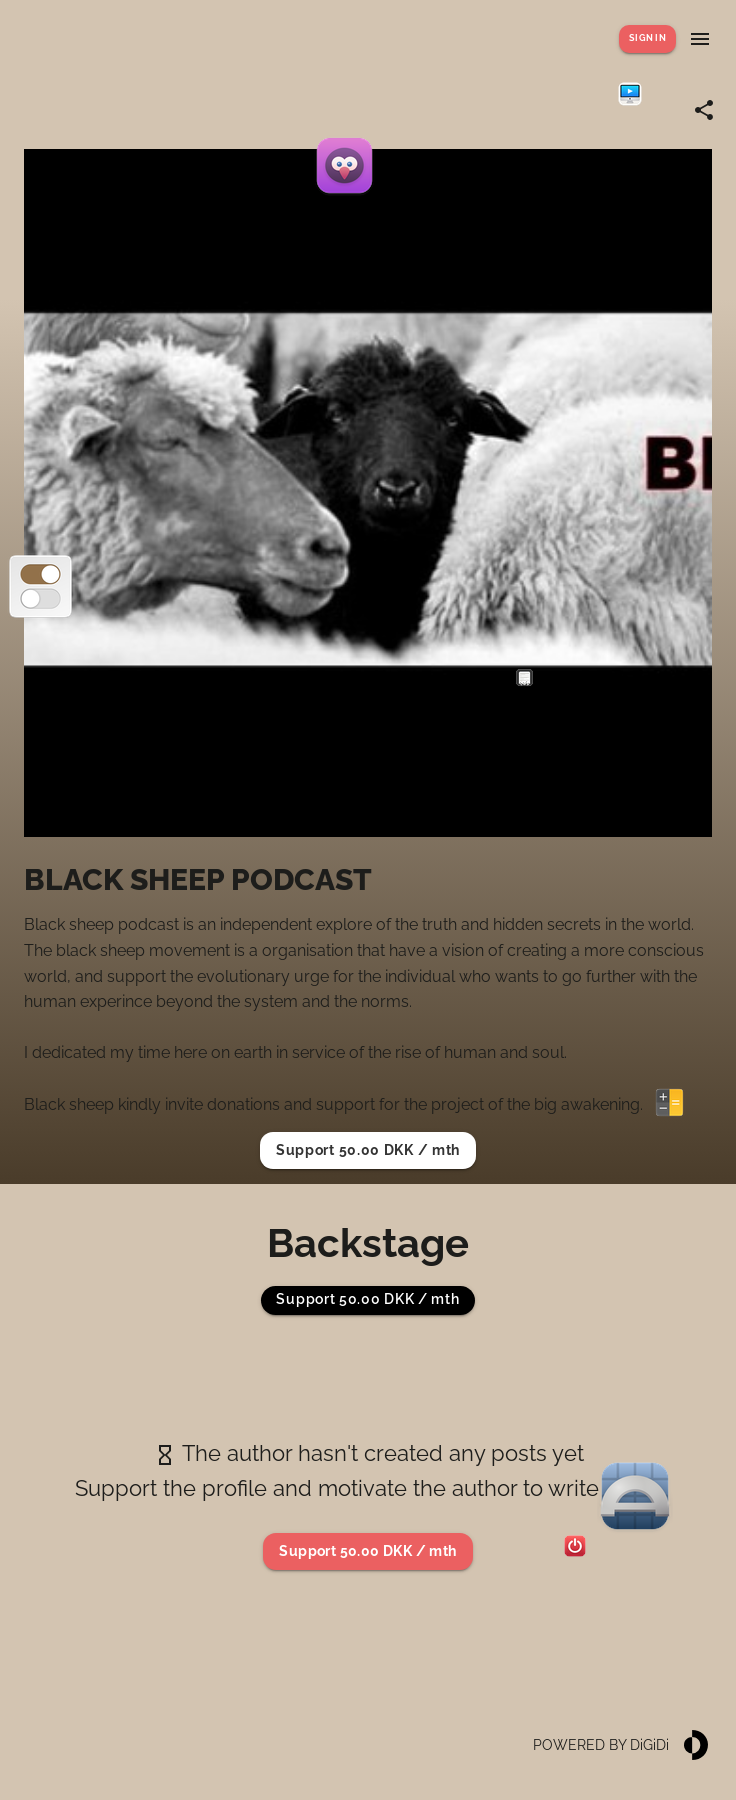  I want to click on open Buffer text editor app, so click(524, 677).